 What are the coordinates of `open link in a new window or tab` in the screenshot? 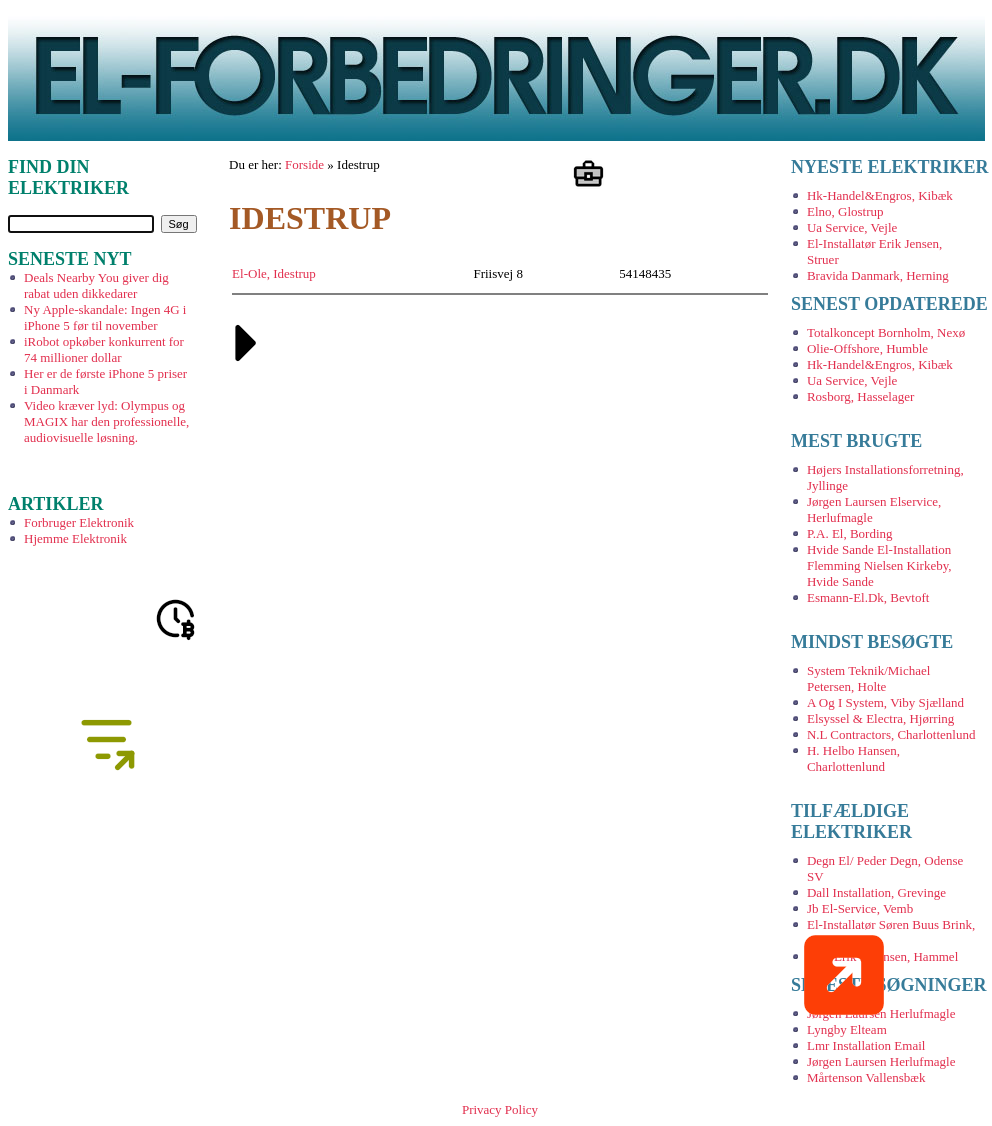 It's located at (844, 975).